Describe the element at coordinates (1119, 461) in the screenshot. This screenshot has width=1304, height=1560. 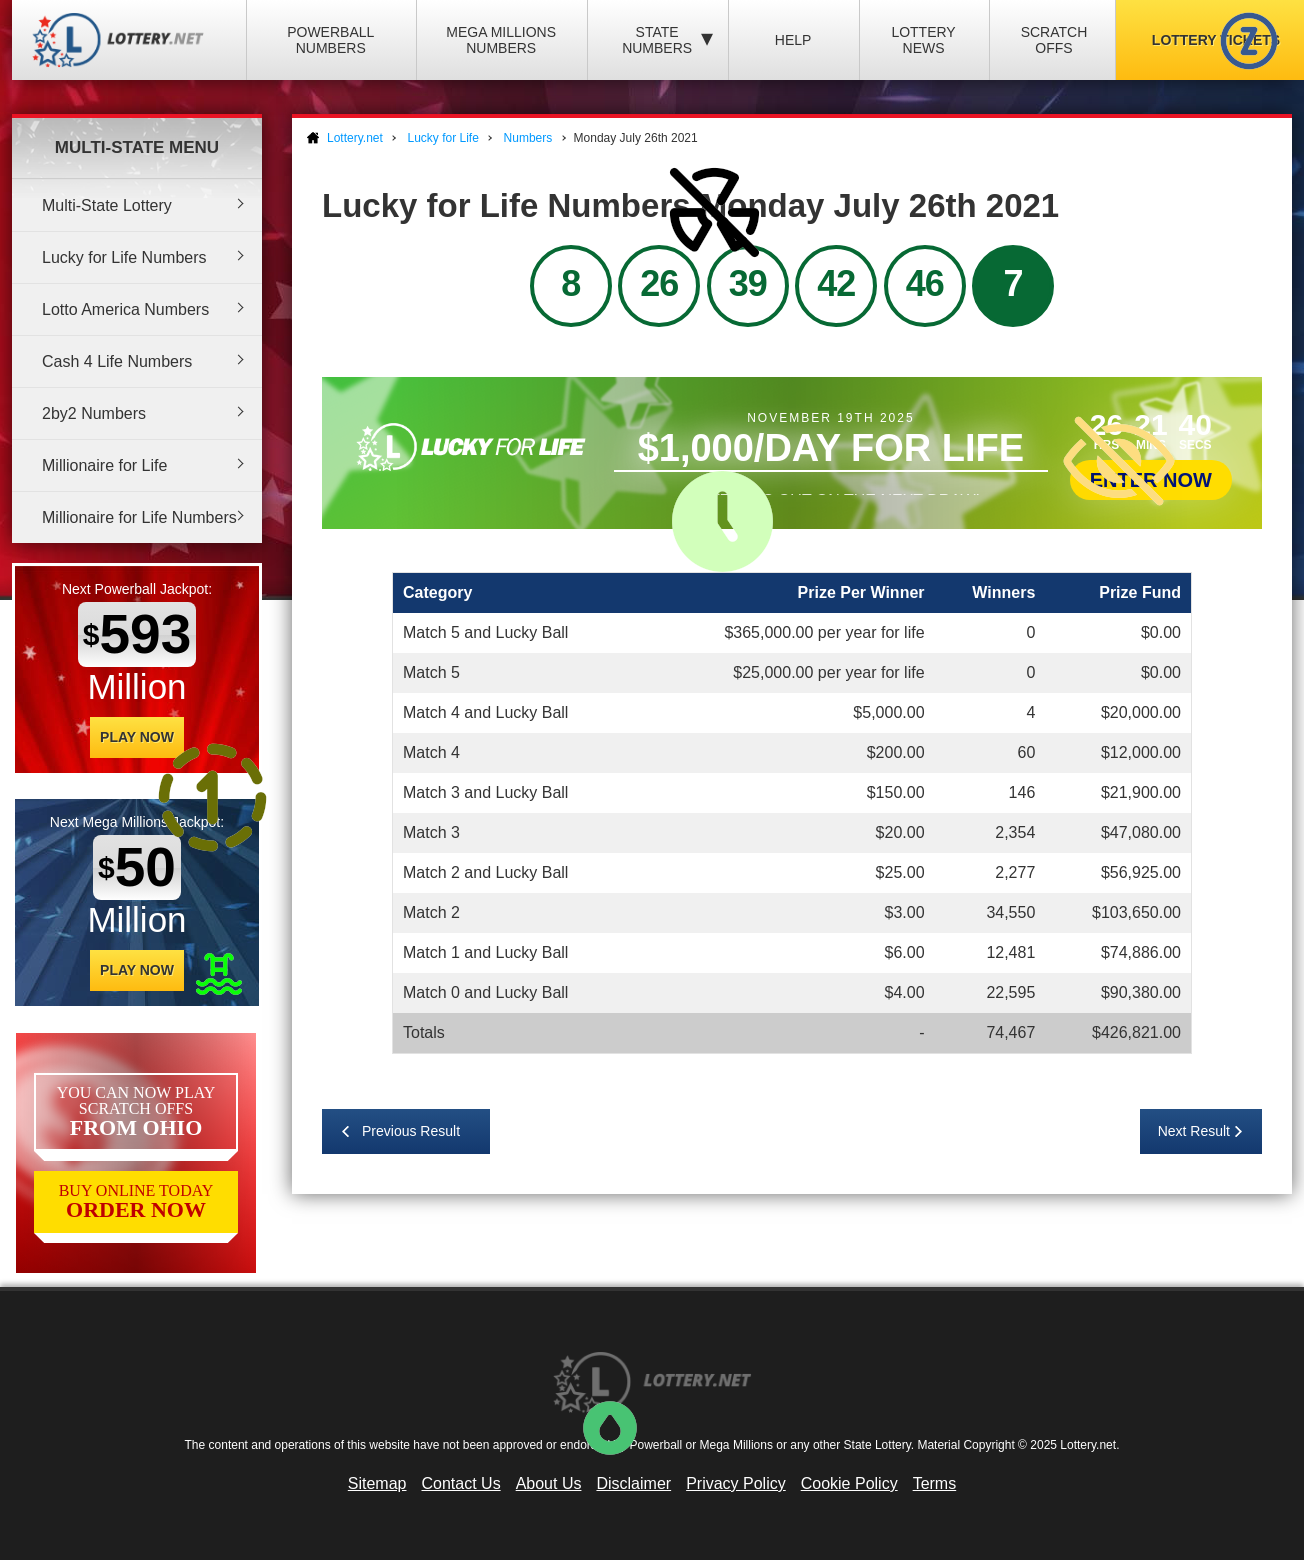
I see `hide password or sensitive content` at that location.